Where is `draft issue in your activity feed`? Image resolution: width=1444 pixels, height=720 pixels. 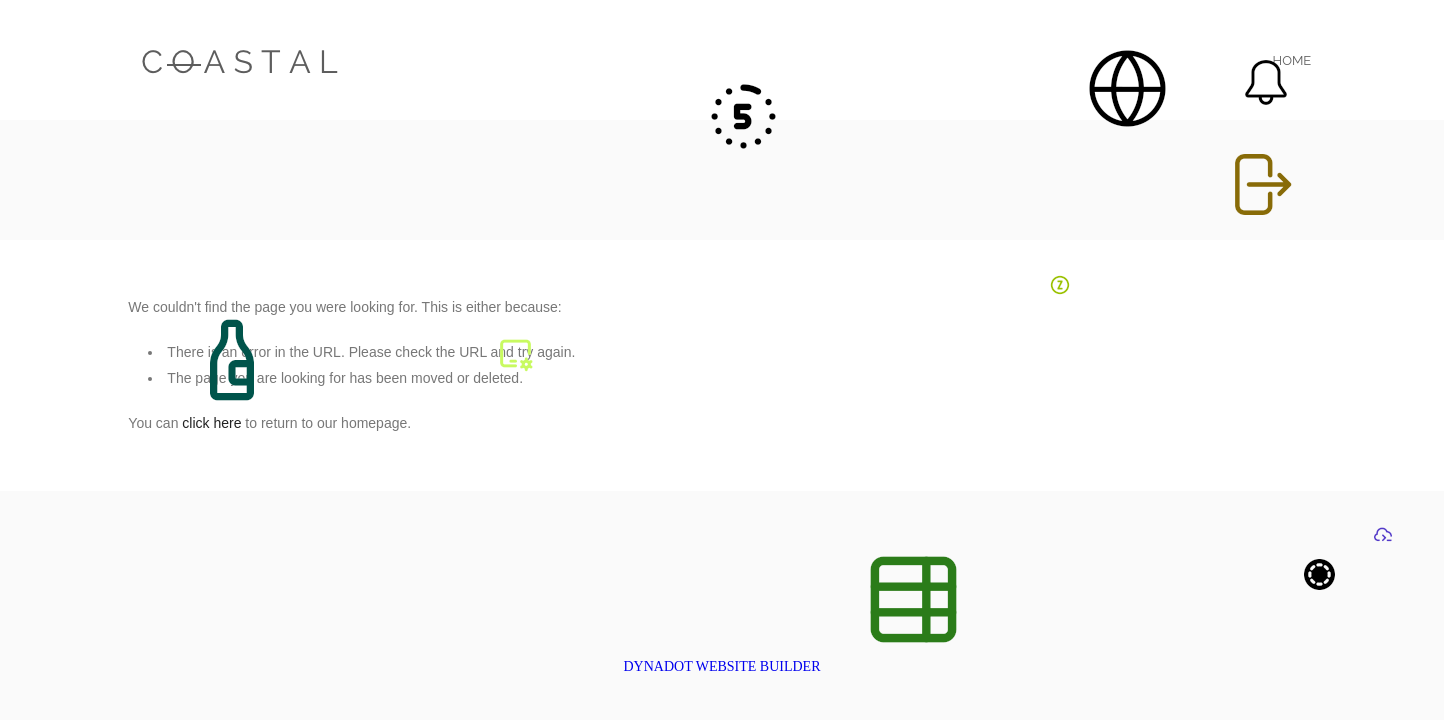 draft issue in your activity feed is located at coordinates (1319, 574).